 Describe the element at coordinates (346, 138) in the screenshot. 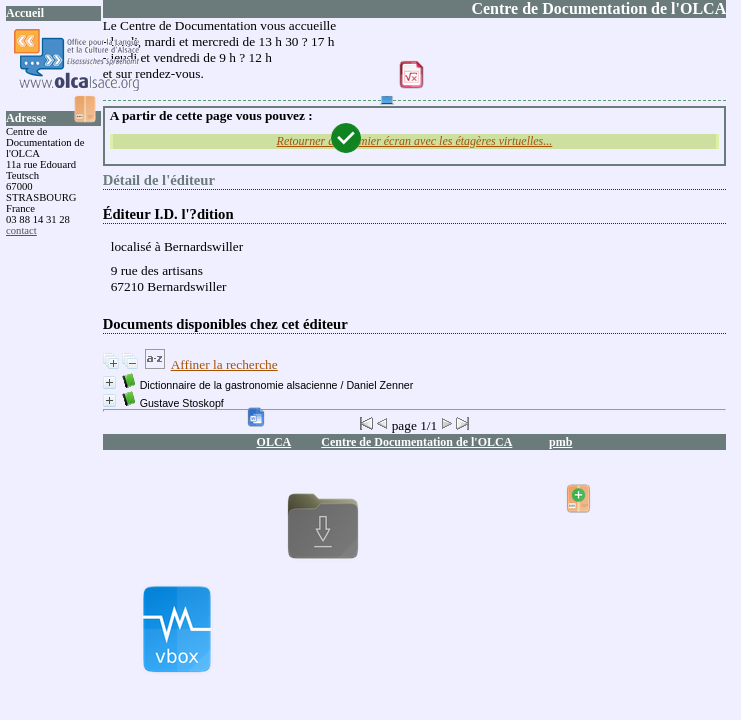

I see `confirm or accept an action` at that location.